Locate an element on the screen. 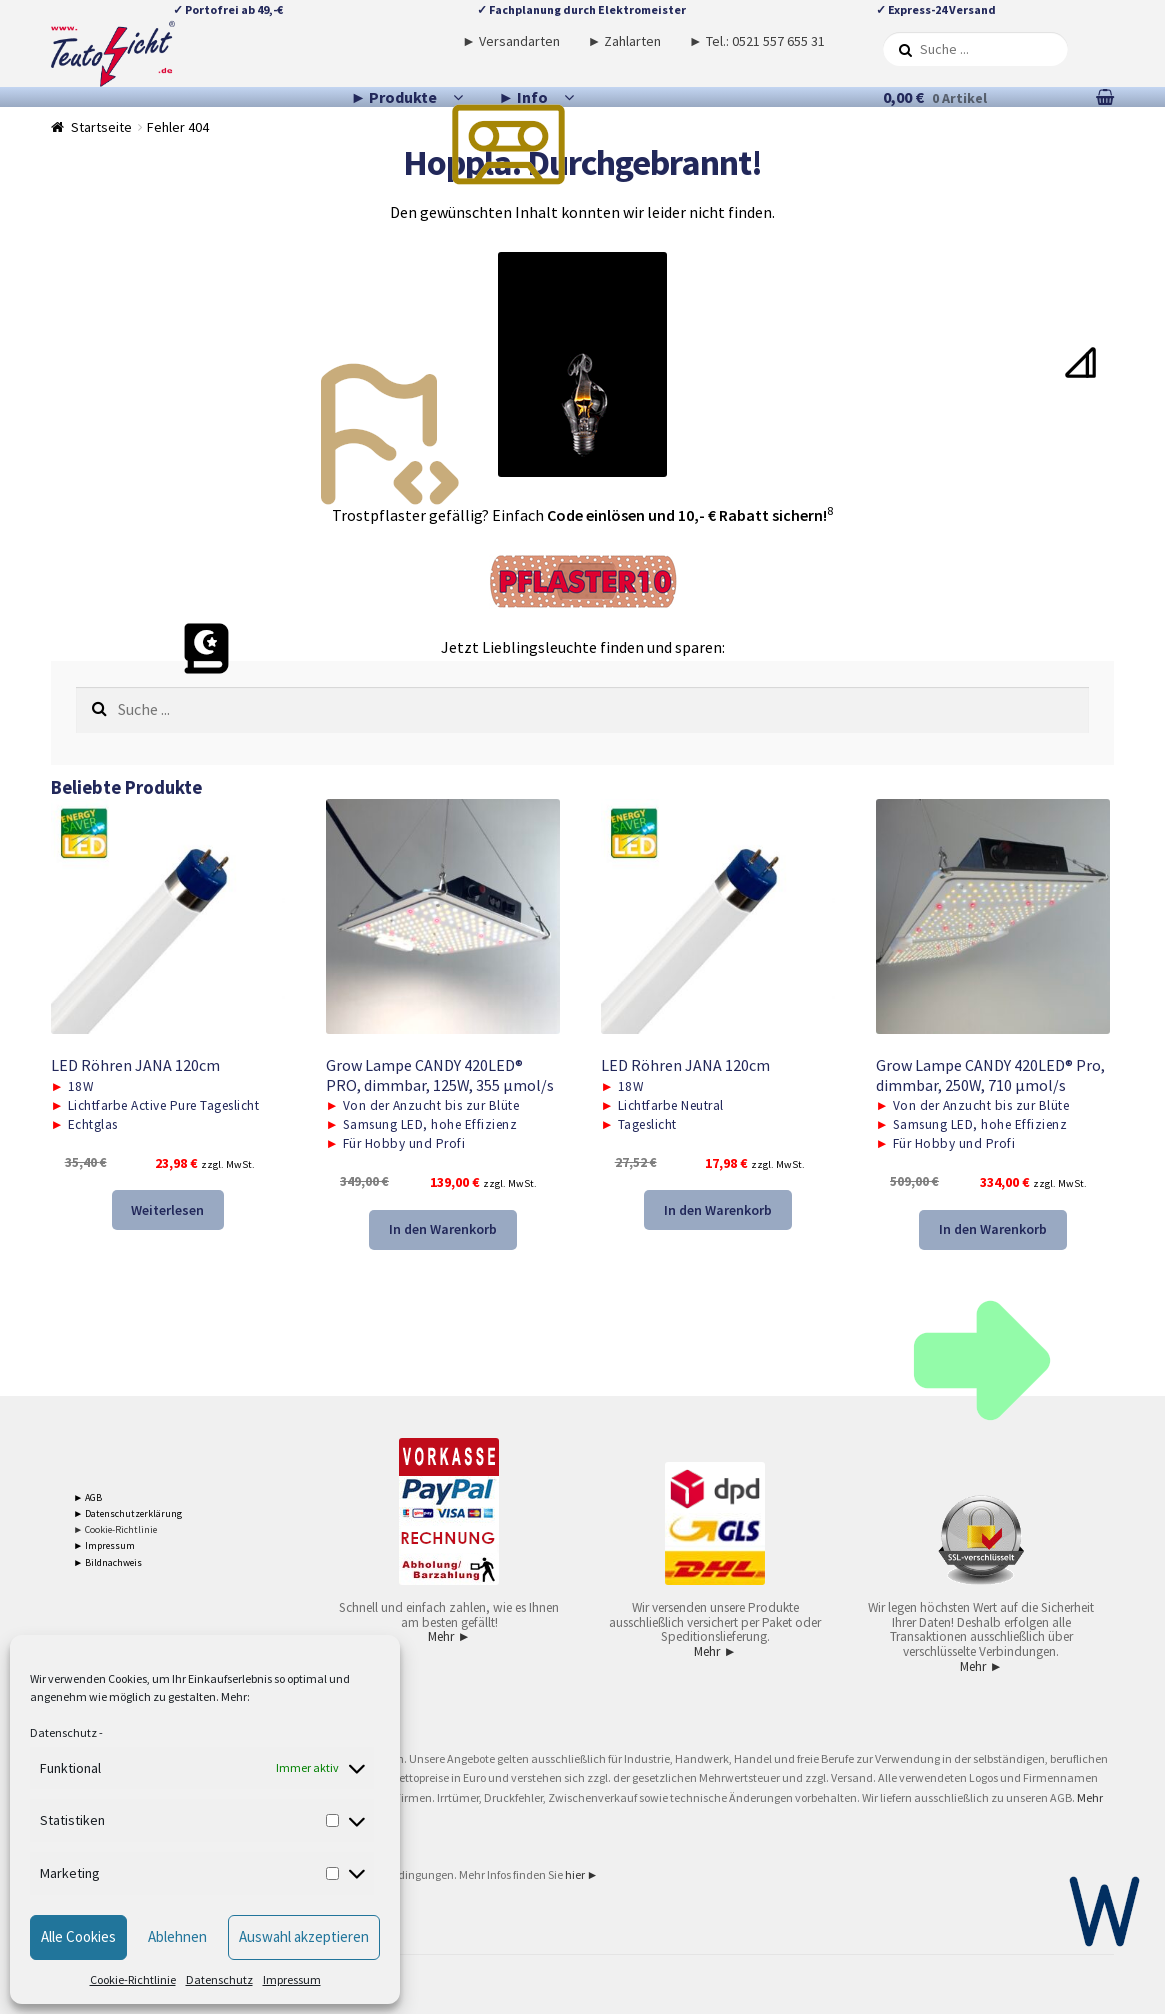  navigate to the next item or page is located at coordinates (983, 1360).